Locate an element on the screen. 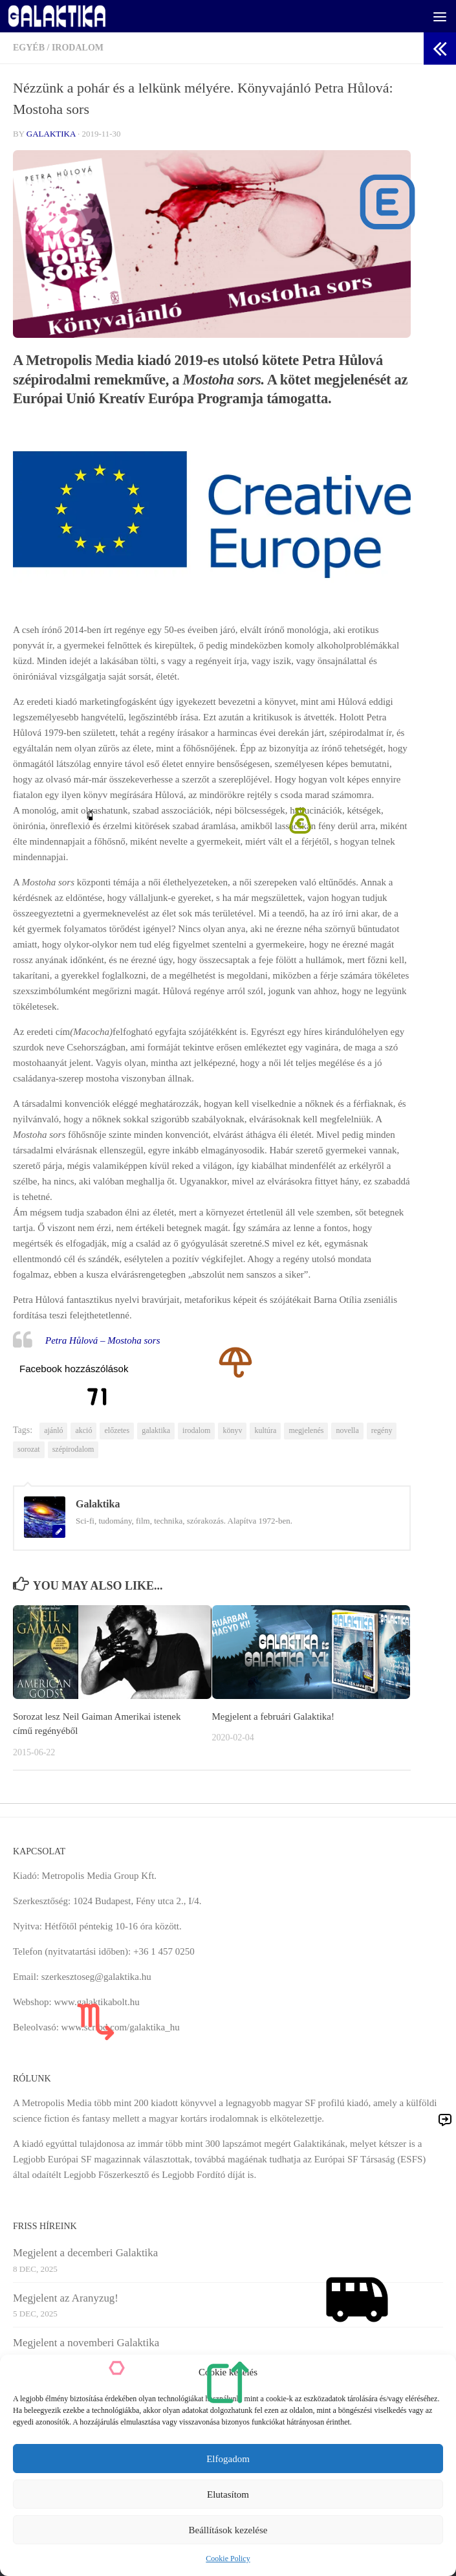  auto-fit content to top edge is located at coordinates (226, 2383).